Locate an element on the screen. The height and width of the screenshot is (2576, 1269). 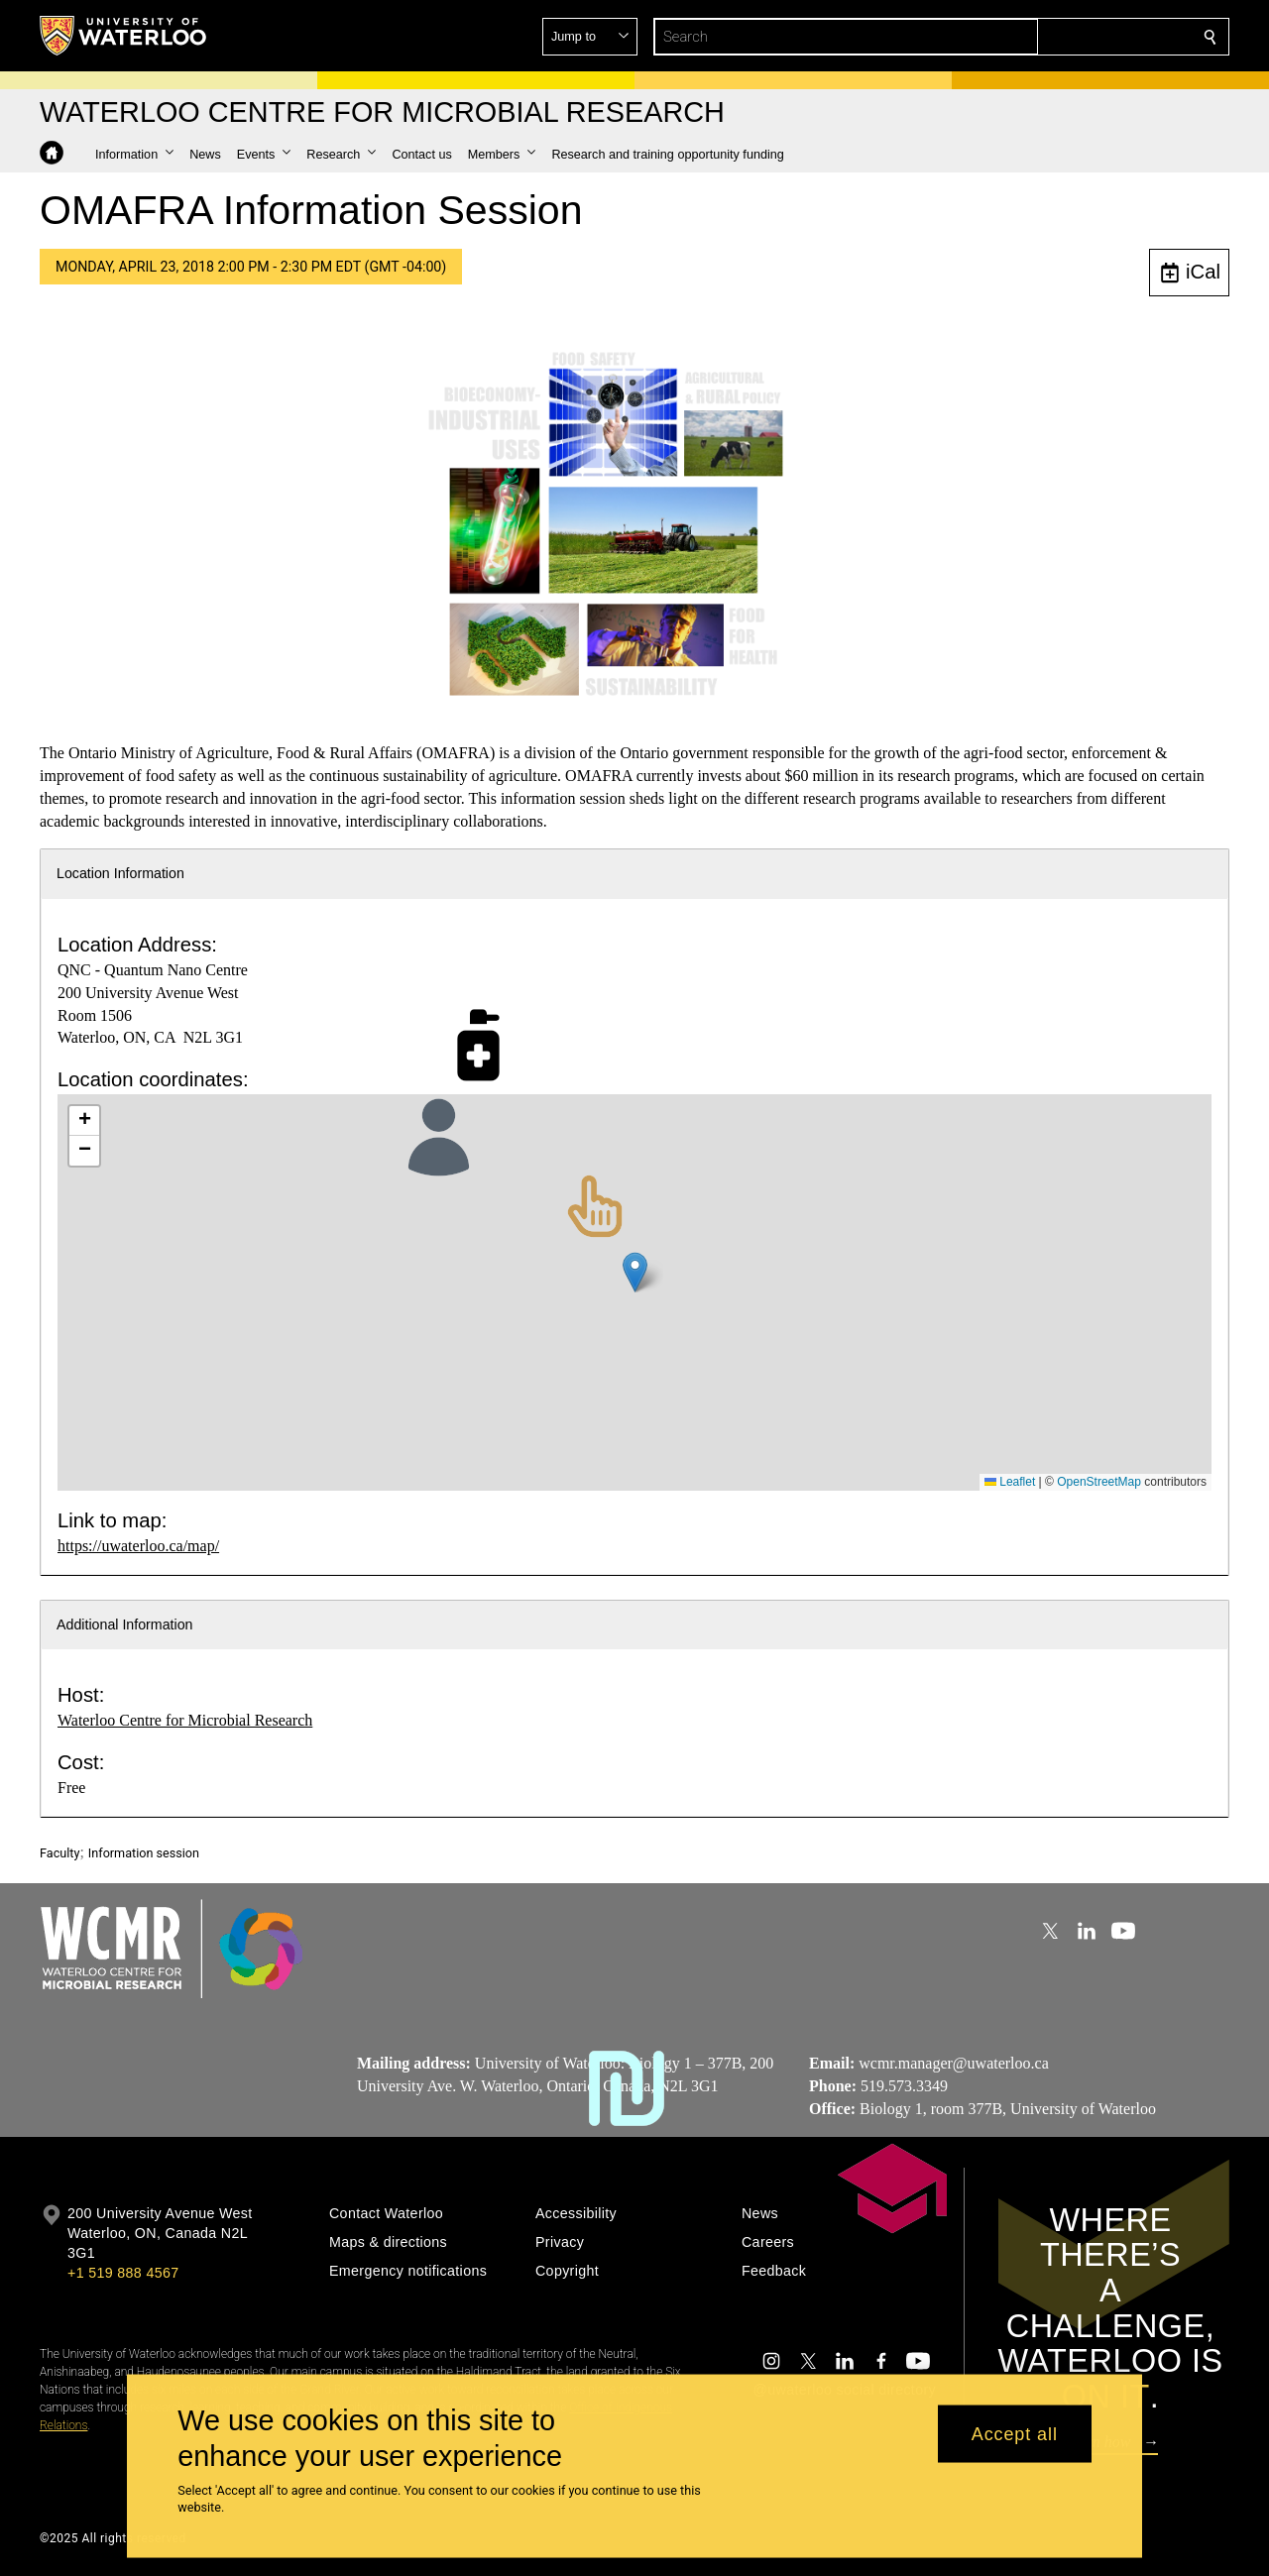
tap or click to select is located at coordinates (595, 1206).